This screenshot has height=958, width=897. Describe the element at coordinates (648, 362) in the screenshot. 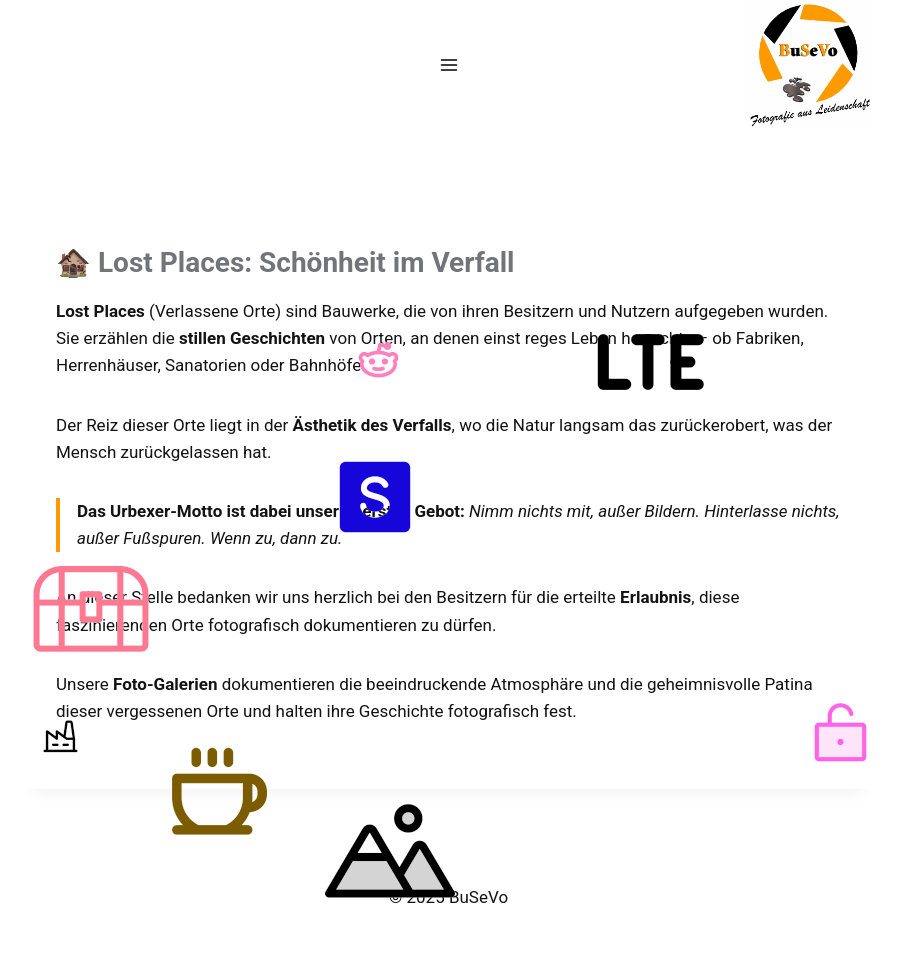

I see `indicates LTE cellular network connection` at that location.